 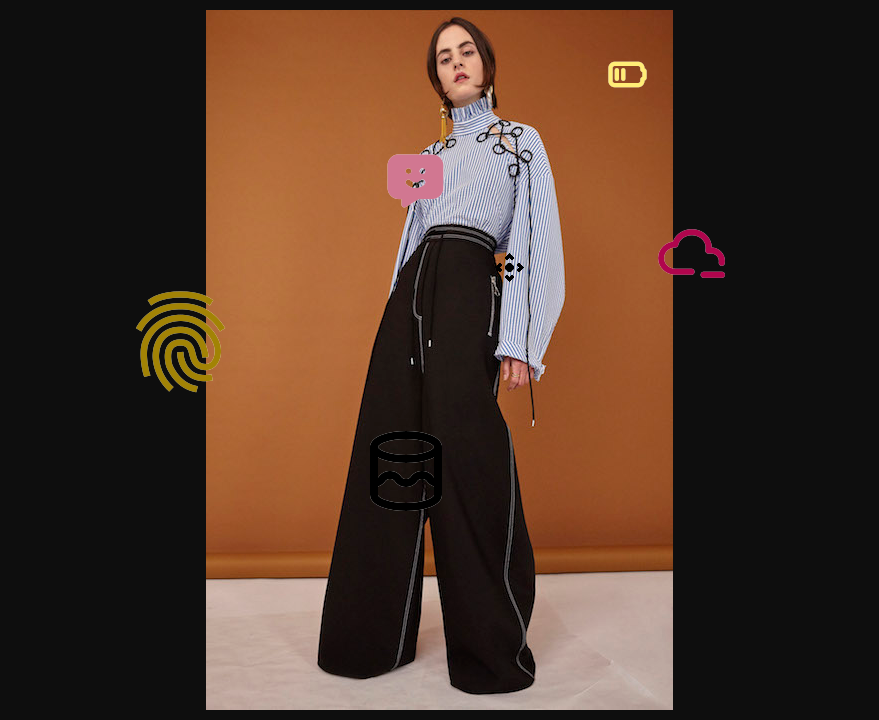 I want to click on remove from cloud storage, so click(x=691, y=253).